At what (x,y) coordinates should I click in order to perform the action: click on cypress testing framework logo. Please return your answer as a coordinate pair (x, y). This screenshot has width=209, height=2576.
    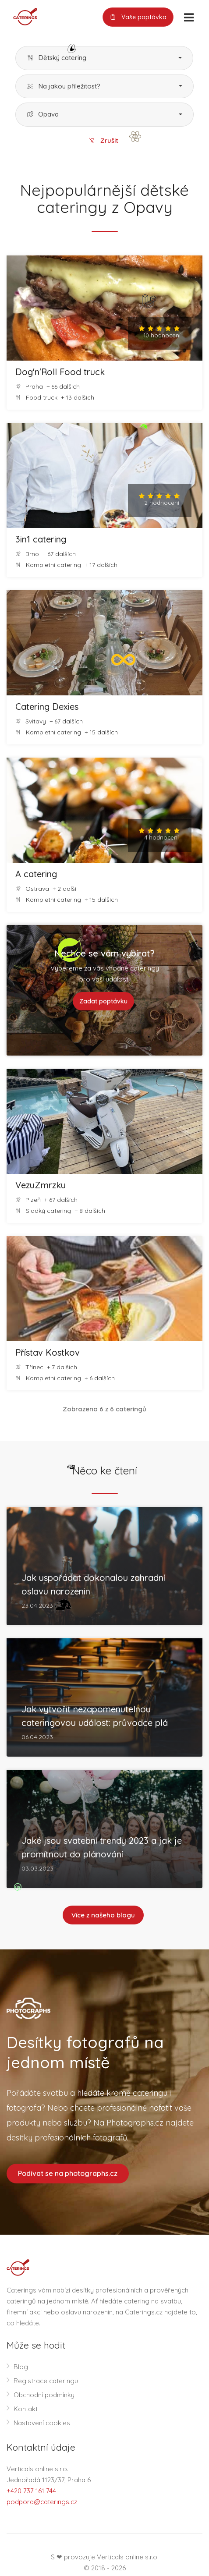
    Looking at the image, I should click on (18, 1887).